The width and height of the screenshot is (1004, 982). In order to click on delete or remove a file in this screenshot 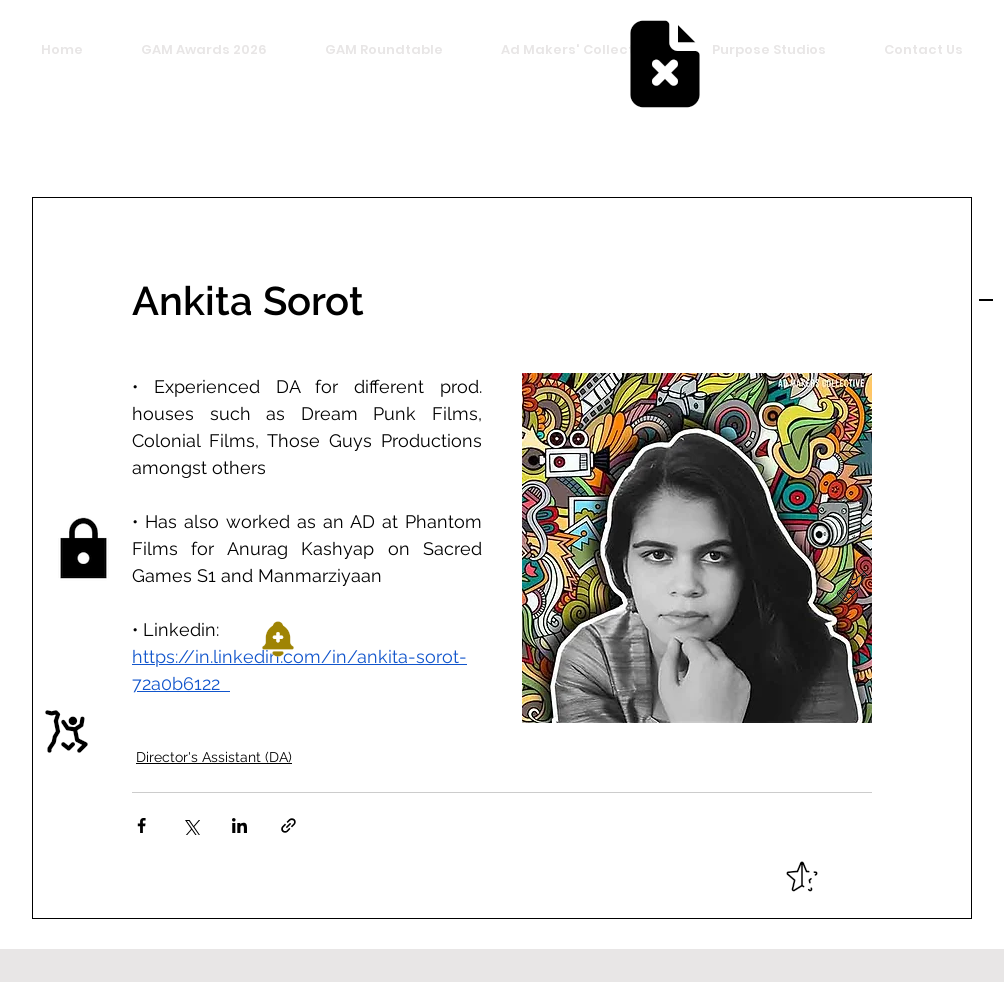, I will do `click(665, 64)`.